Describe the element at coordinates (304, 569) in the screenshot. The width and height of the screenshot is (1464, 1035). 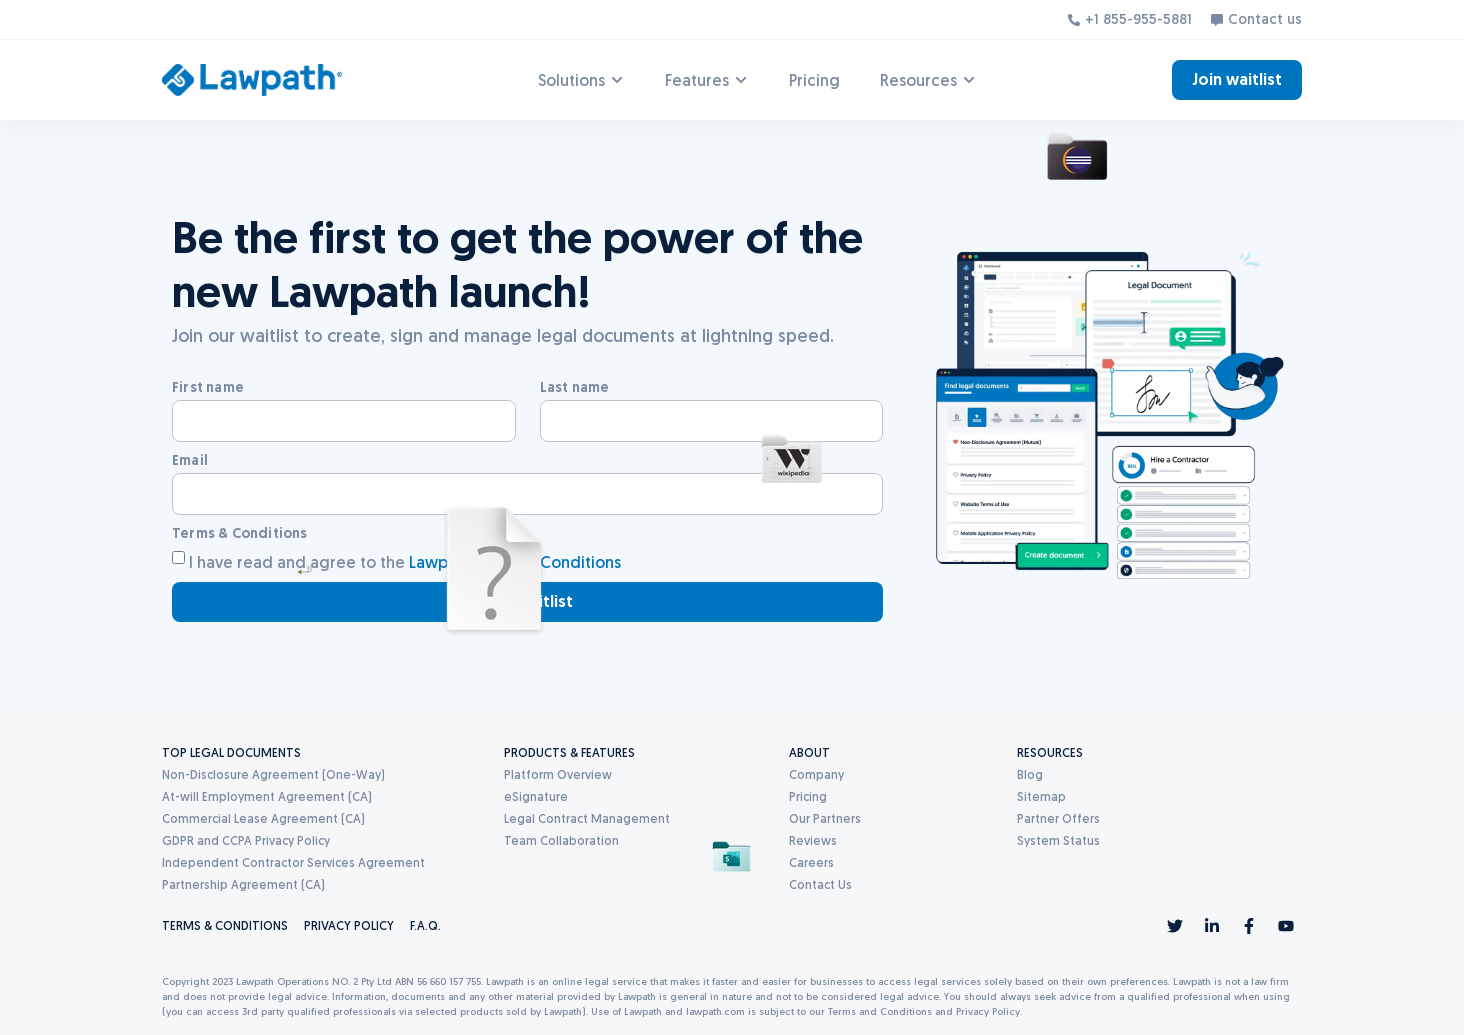
I see `reply to all recipients of an email` at that location.